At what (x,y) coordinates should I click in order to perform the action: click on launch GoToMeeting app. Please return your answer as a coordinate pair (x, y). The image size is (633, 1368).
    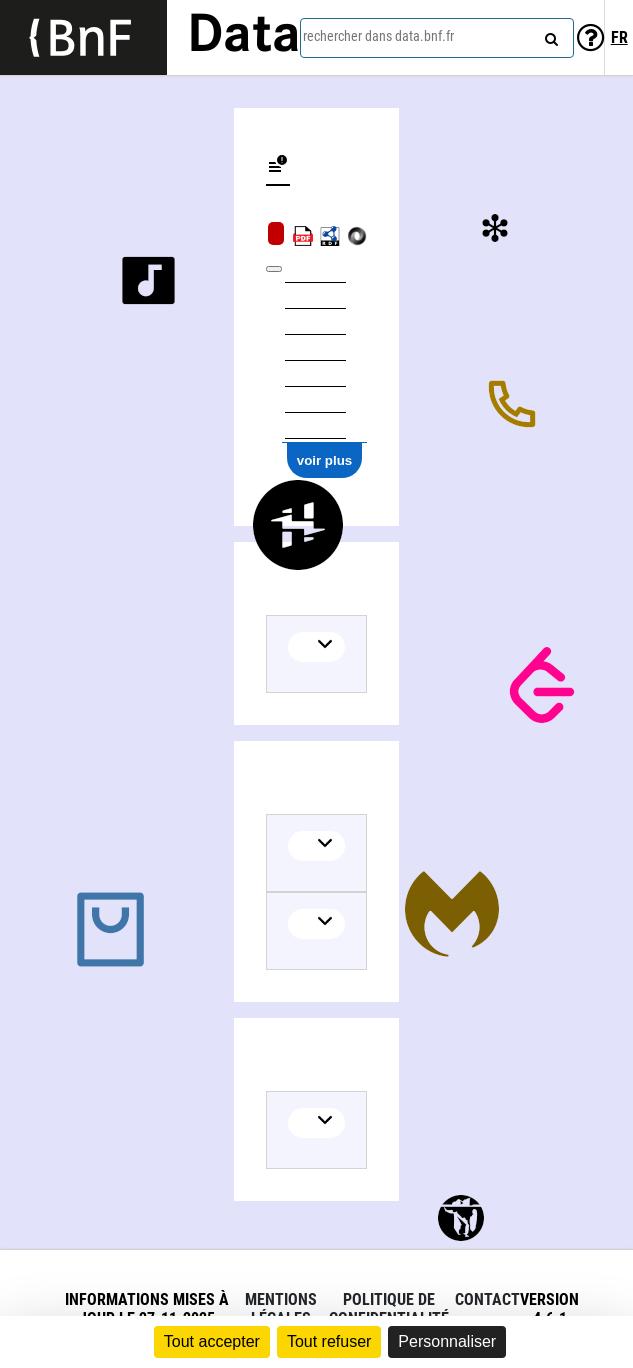
    Looking at the image, I should click on (495, 228).